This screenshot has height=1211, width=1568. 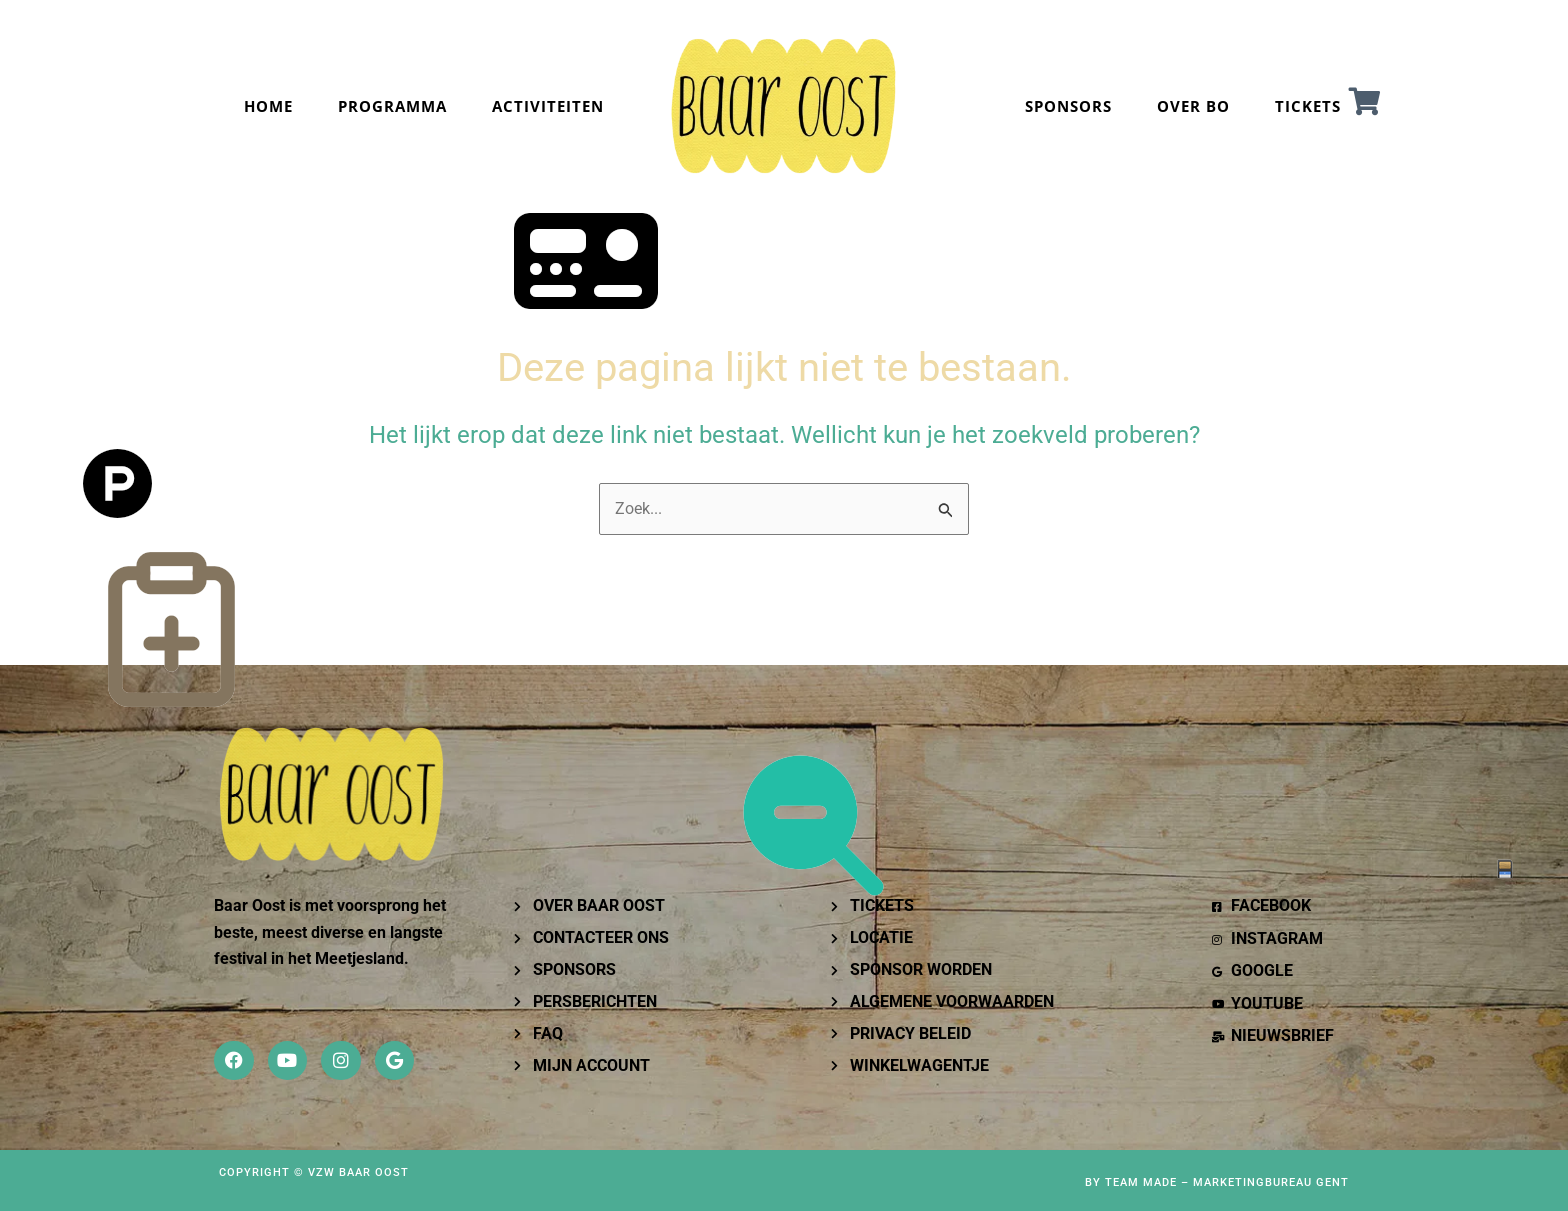 What do you see at coordinates (117, 483) in the screenshot?
I see `visit product hunt website or app` at bounding box center [117, 483].